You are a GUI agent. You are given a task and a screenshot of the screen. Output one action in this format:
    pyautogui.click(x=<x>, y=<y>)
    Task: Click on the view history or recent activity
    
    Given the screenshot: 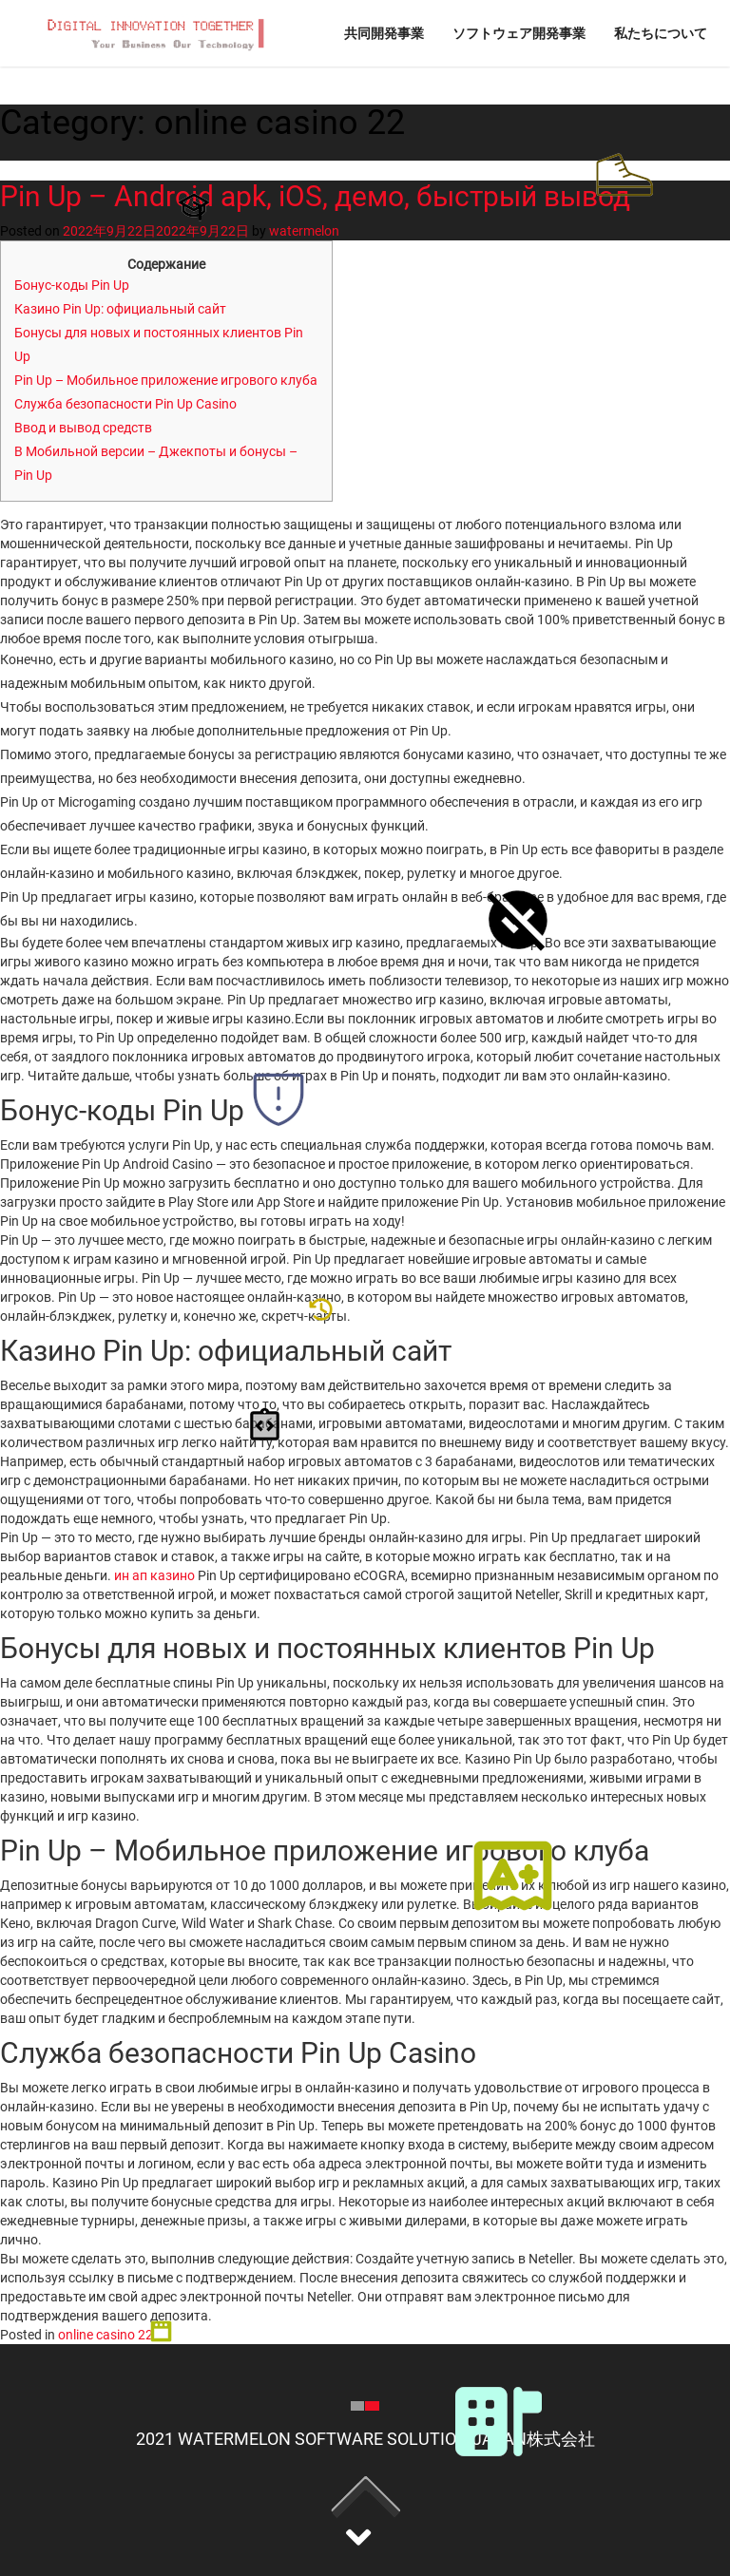 What is the action you would take?
    pyautogui.click(x=321, y=1309)
    